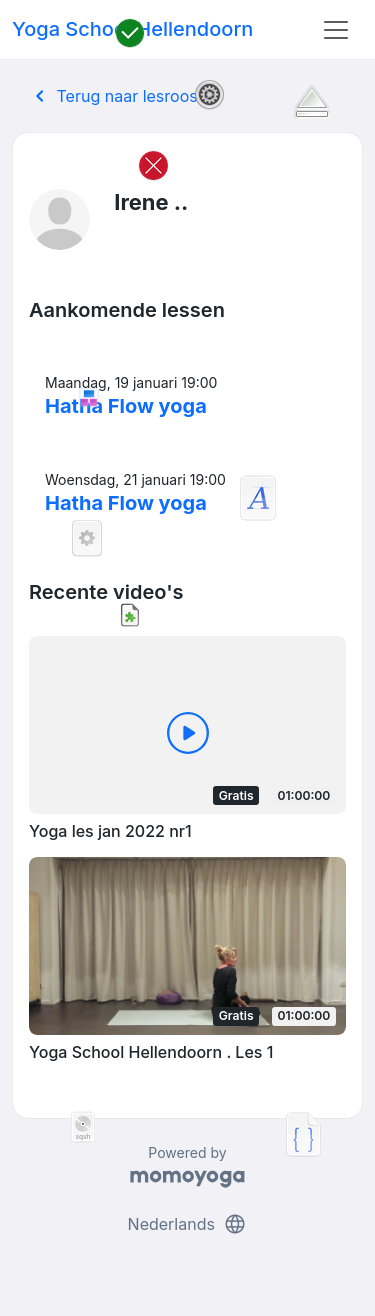 The width and height of the screenshot is (375, 1316). Describe the element at coordinates (258, 498) in the screenshot. I see `an OpenType font file` at that location.